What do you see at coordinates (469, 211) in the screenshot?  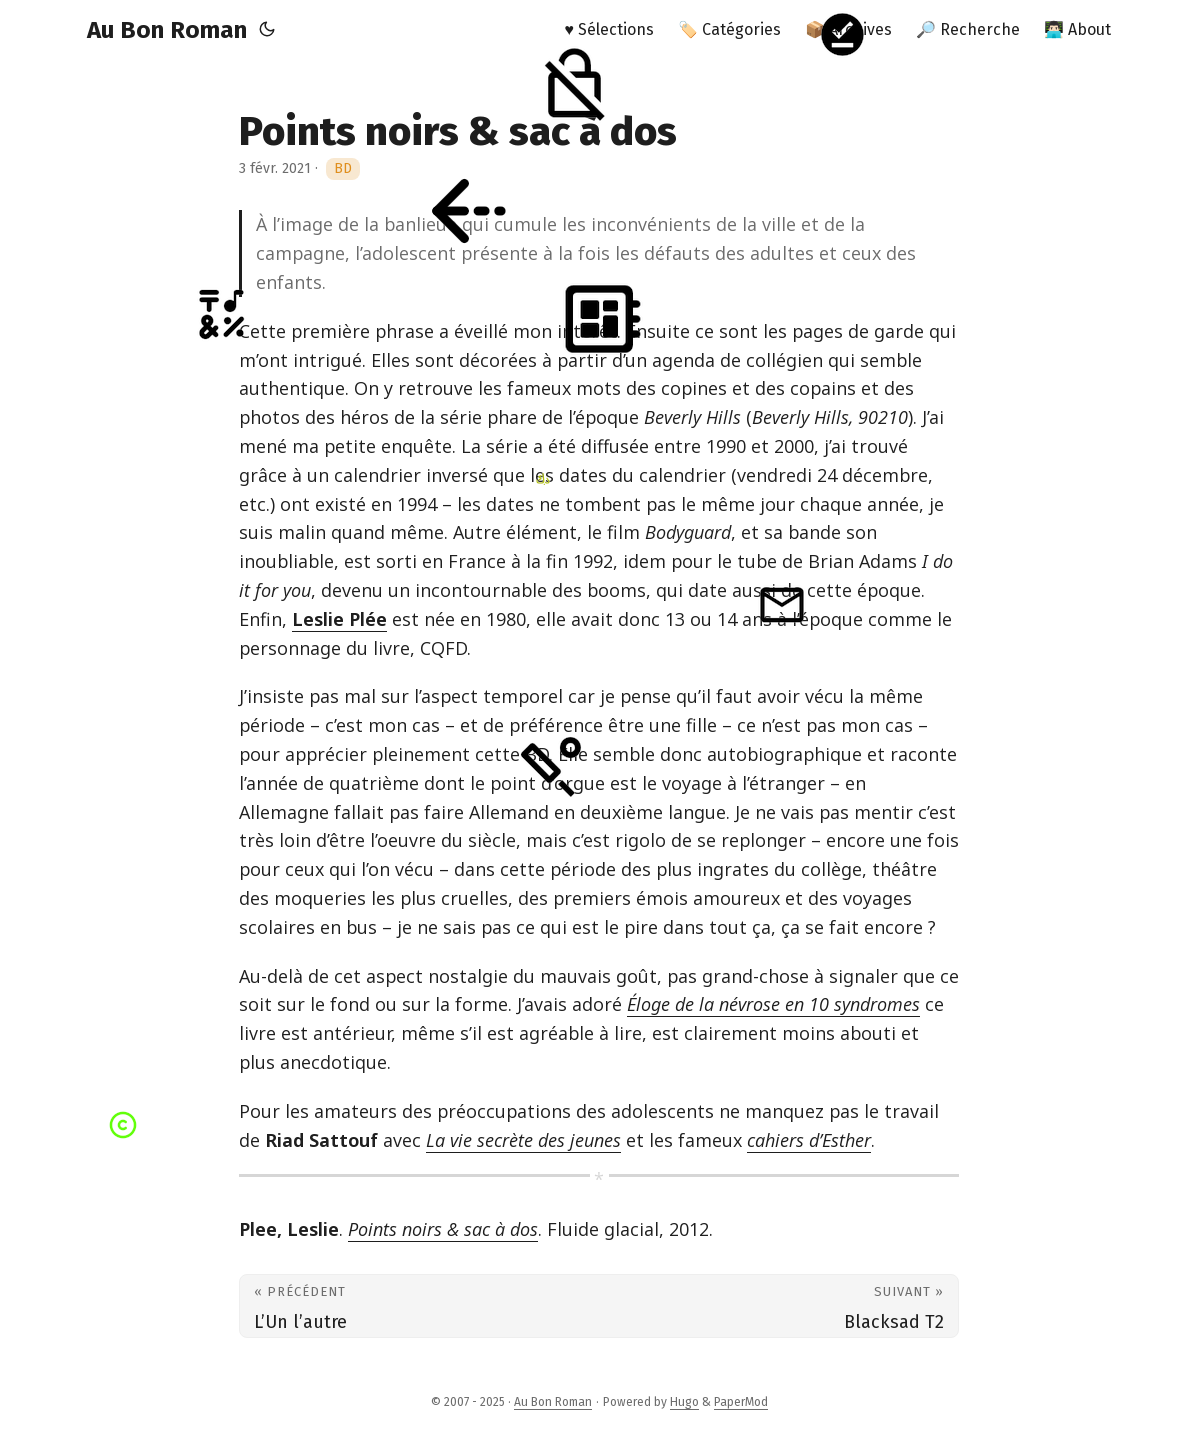 I see `go back with unsaved progress` at bounding box center [469, 211].